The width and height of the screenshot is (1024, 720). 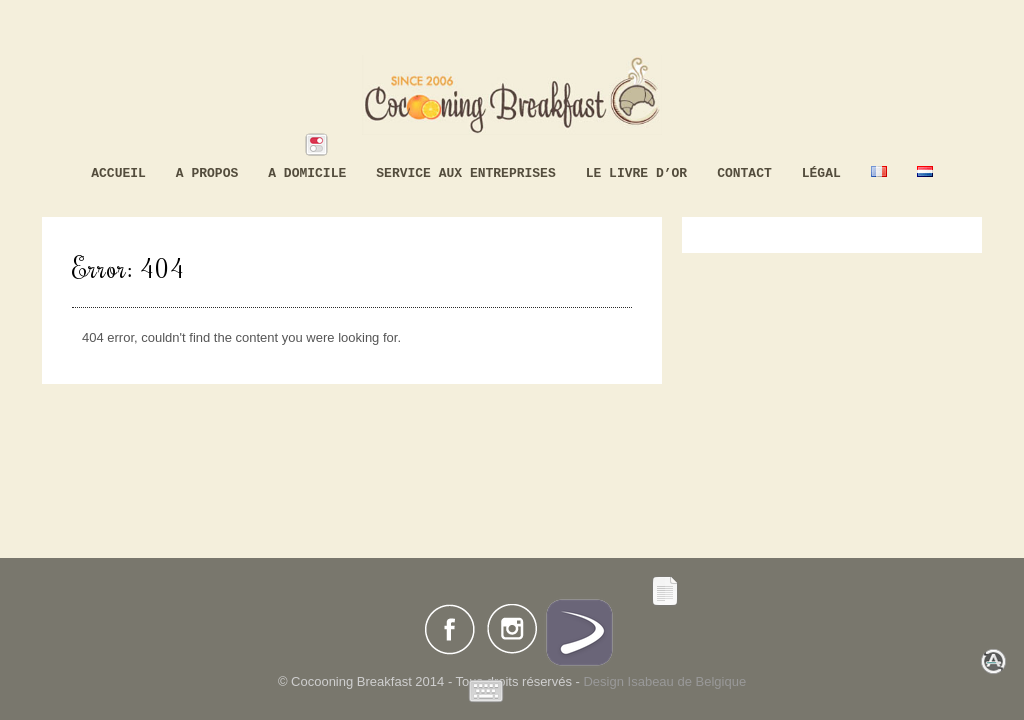 What do you see at coordinates (316, 144) in the screenshot?
I see `open gnome tweaks to customize system settings` at bounding box center [316, 144].